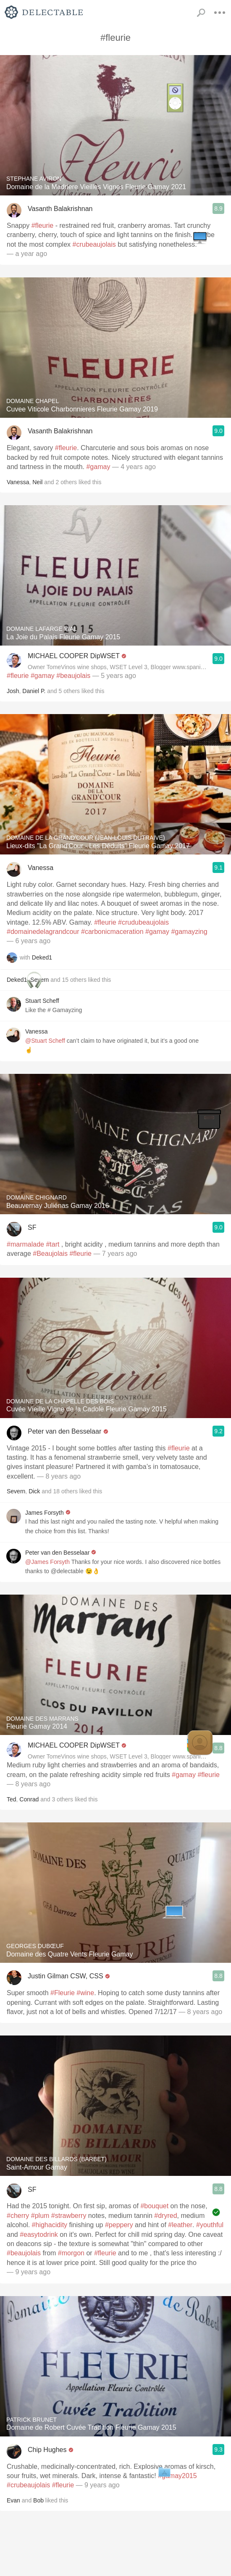  I want to click on view archived emails, so click(209, 1119).